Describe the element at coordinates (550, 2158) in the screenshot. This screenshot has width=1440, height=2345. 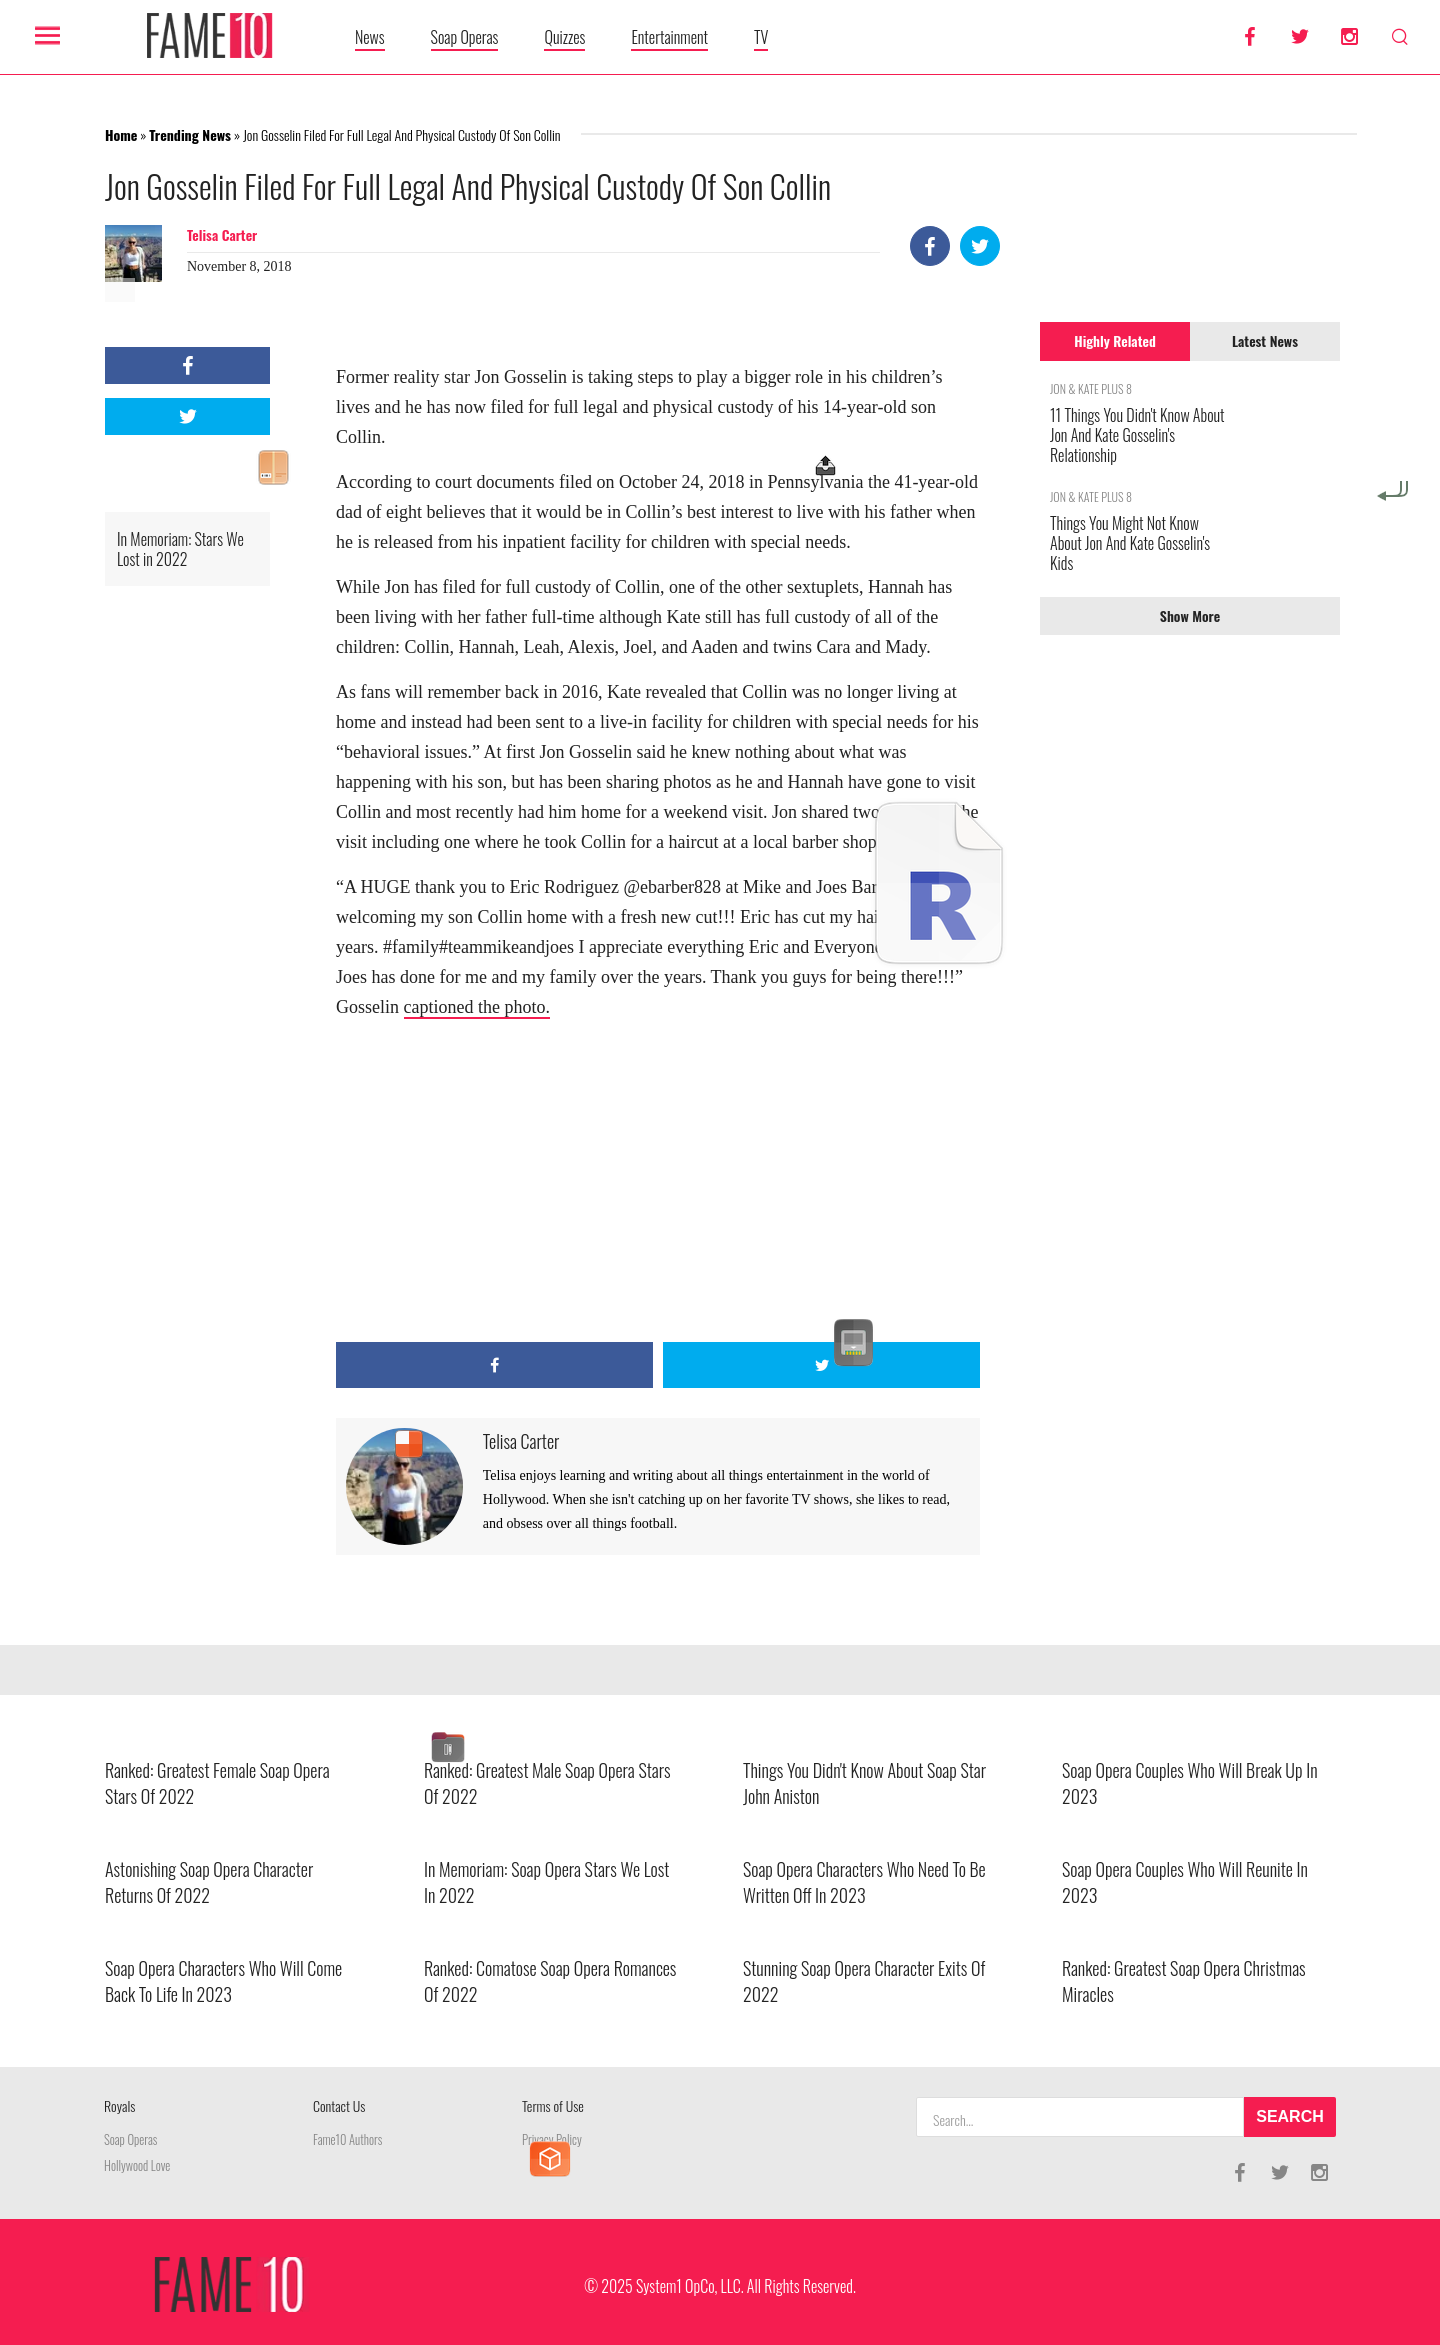
I see `3D model file in STL binary format` at that location.